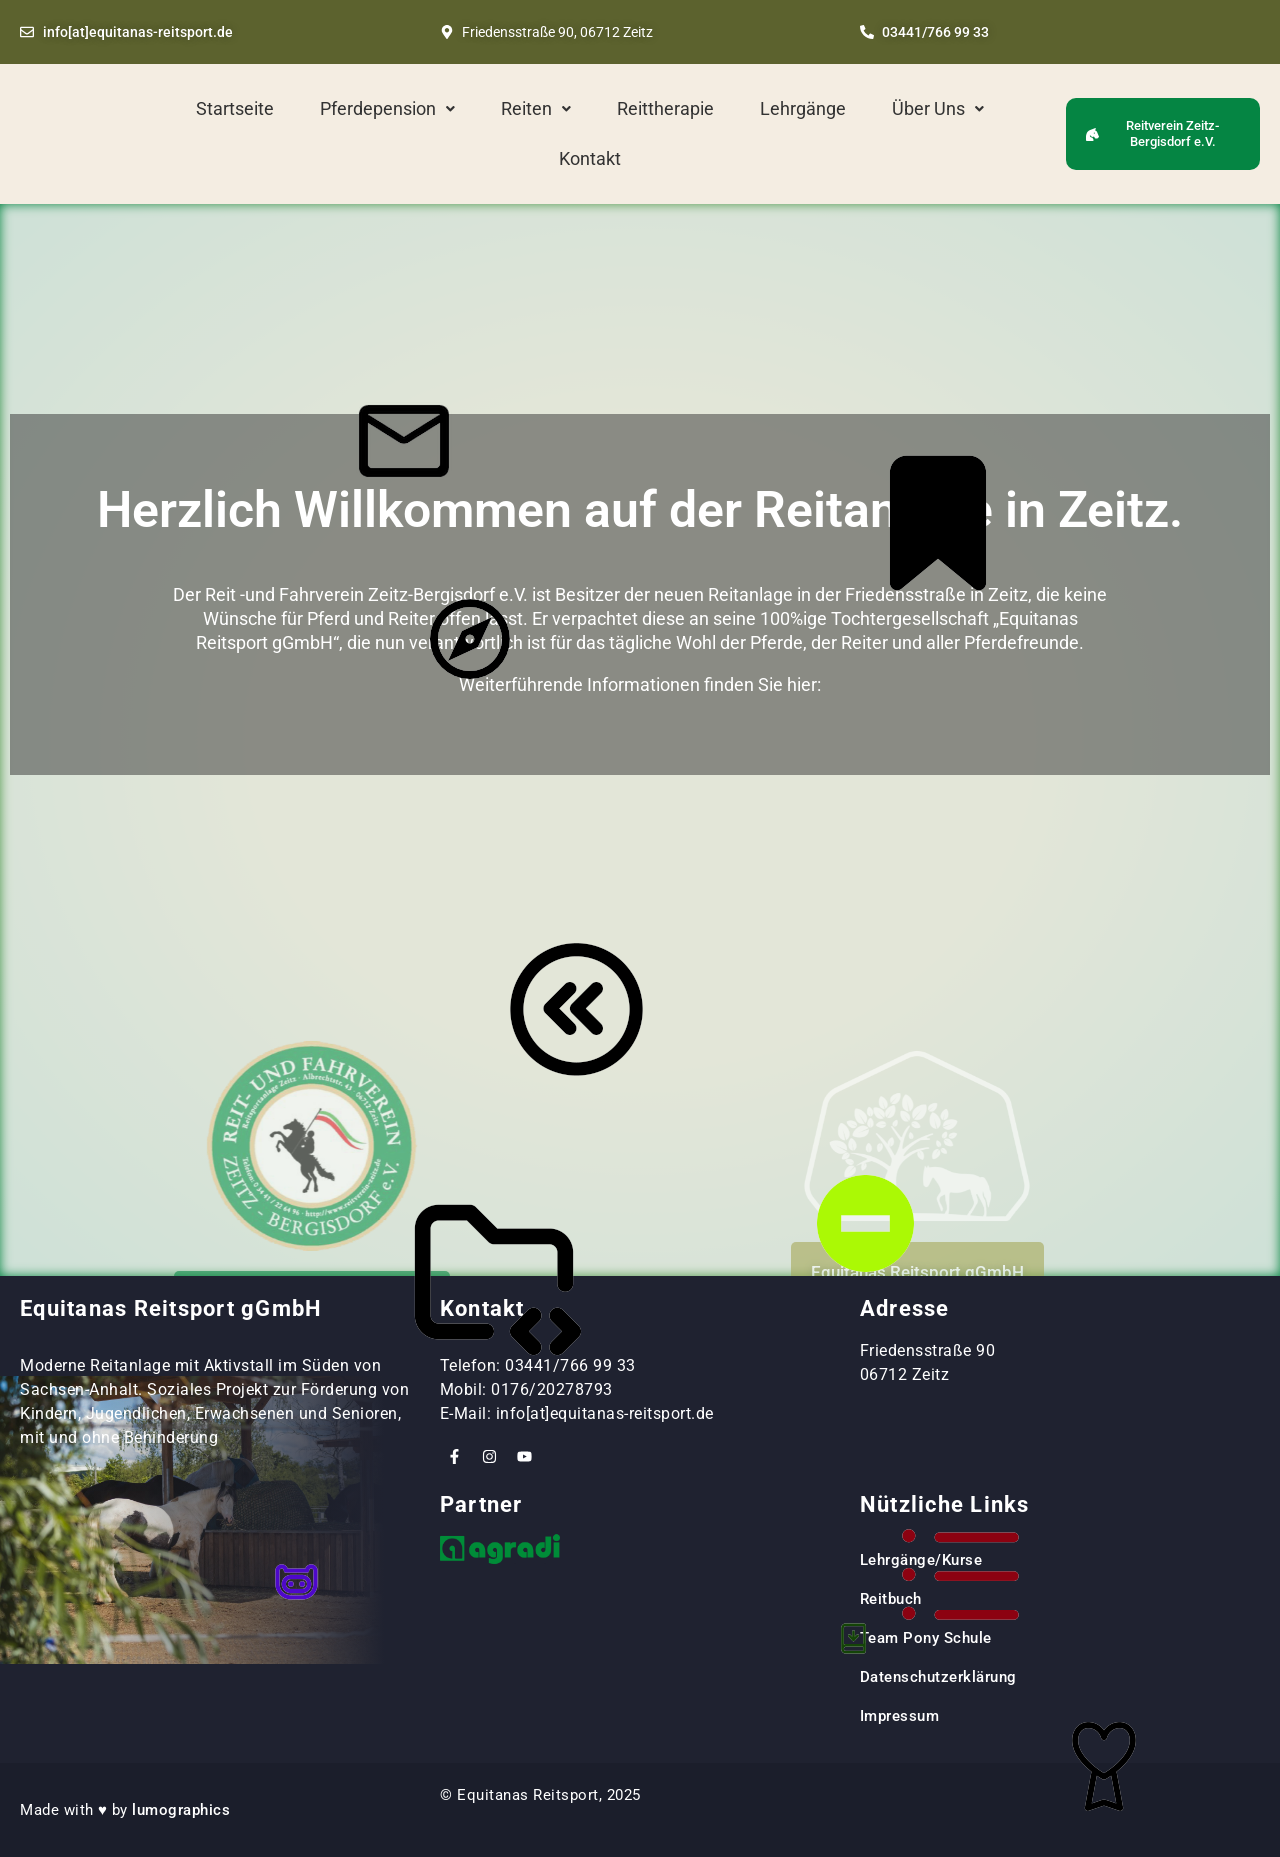 This screenshot has height=1857, width=1280. What do you see at coordinates (1103, 1765) in the screenshot?
I see `view sponsor tiers and levels` at bounding box center [1103, 1765].